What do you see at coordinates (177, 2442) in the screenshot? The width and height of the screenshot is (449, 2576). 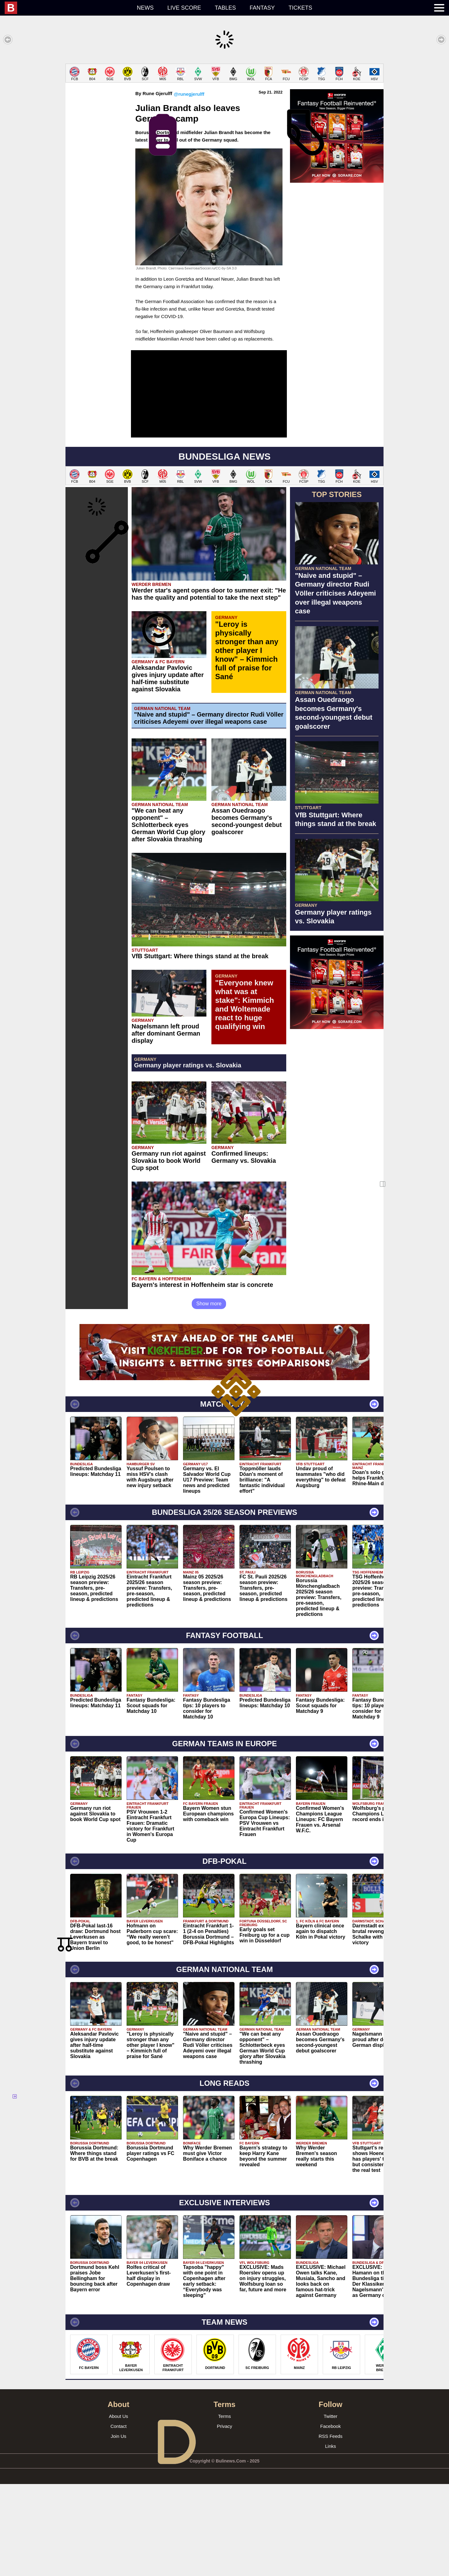 I see `represents the letter D in text or keyboard input` at bounding box center [177, 2442].